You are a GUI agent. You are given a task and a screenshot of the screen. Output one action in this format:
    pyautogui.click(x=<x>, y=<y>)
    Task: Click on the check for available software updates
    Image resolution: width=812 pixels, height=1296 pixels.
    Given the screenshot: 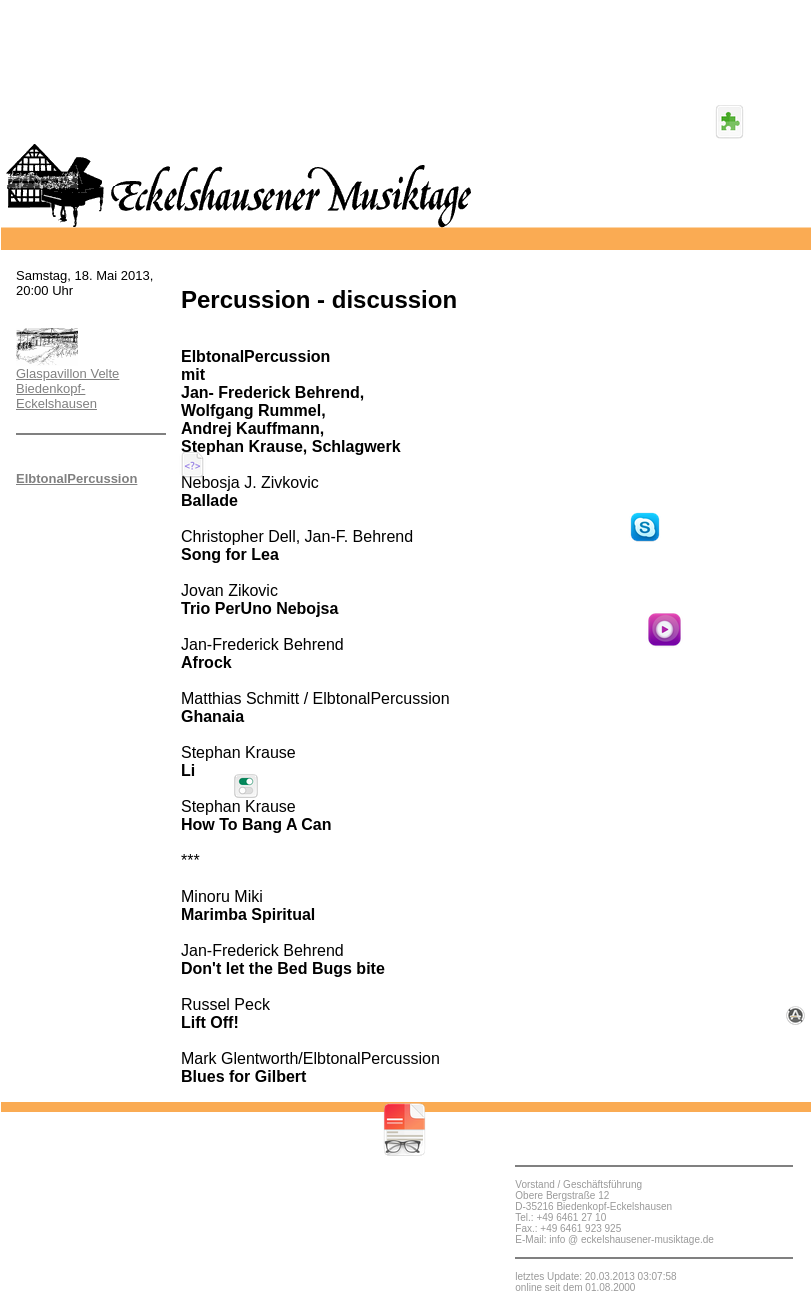 What is the action you would take?
    pyautogui.click(x=795, y=1015)
    